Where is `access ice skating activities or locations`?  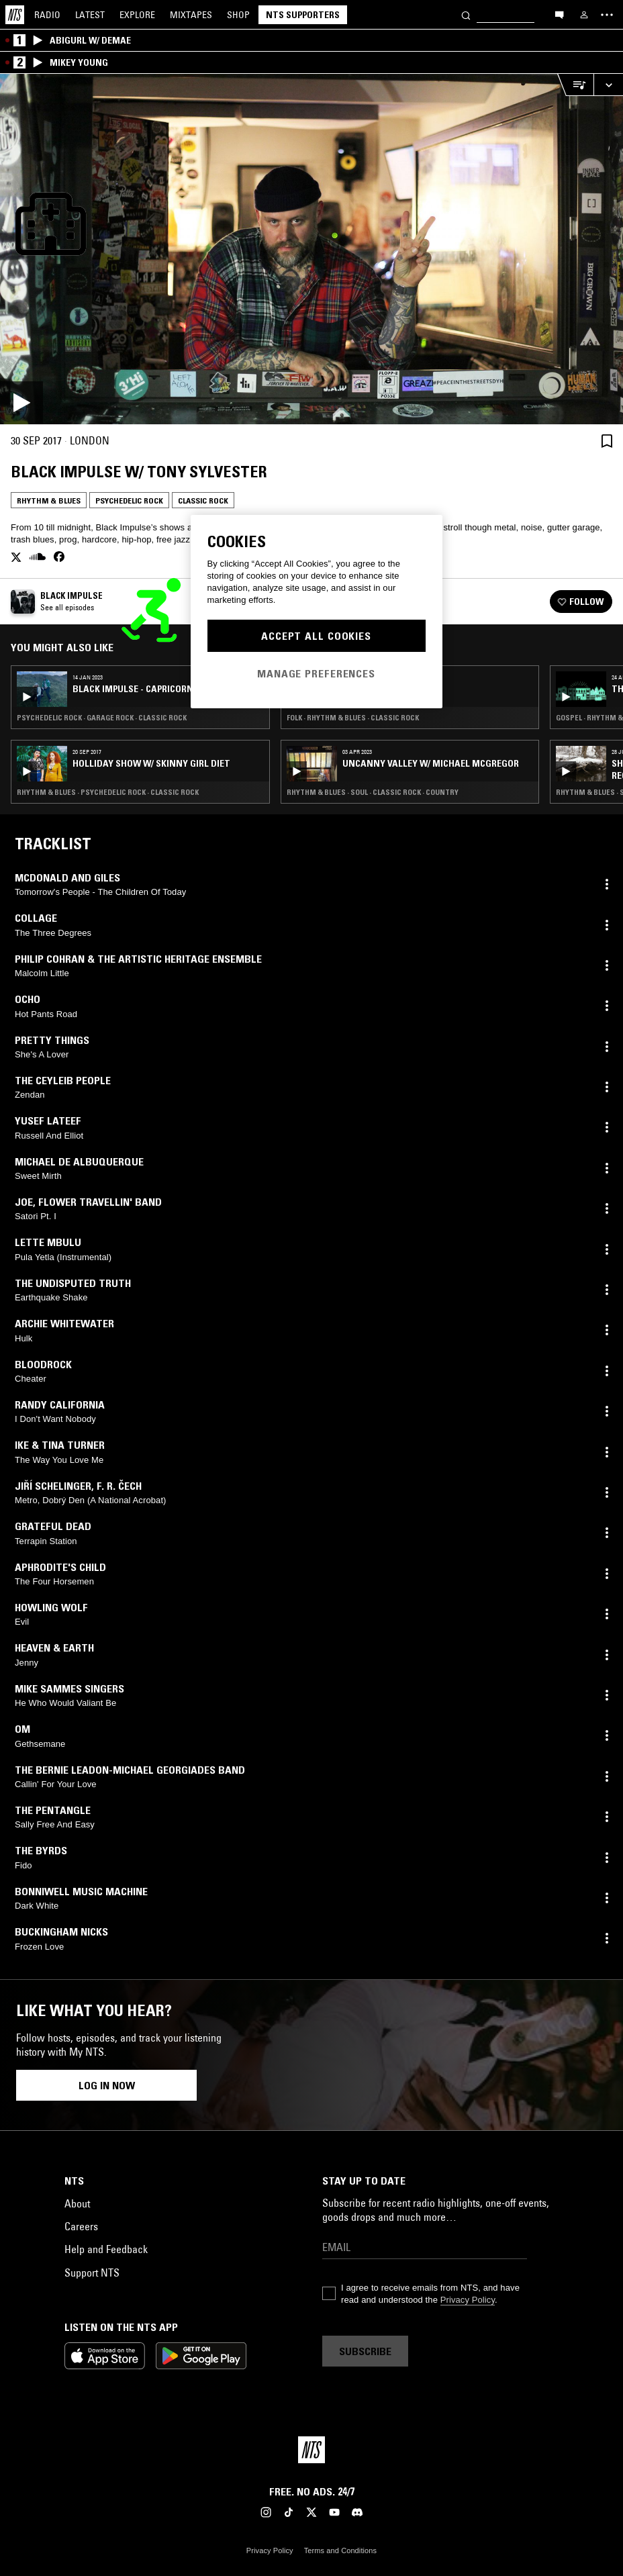 access ice skating activities or locations is located at coordinates (152, 610).